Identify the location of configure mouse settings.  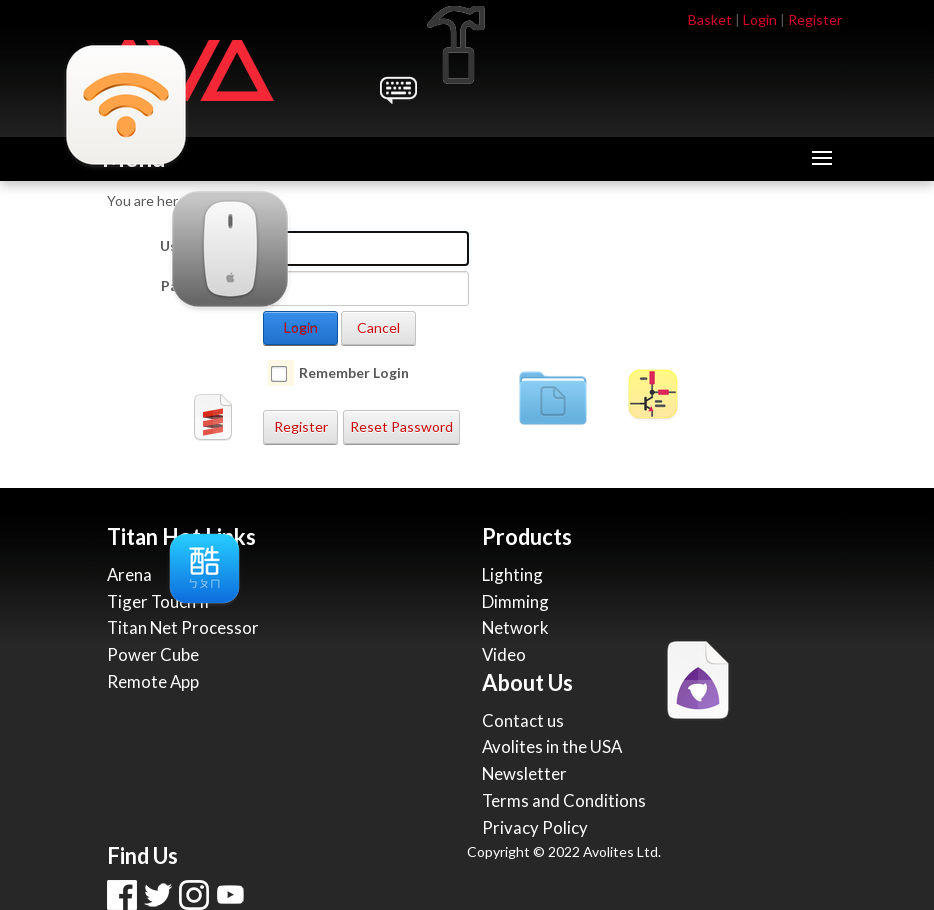
(230, 249).